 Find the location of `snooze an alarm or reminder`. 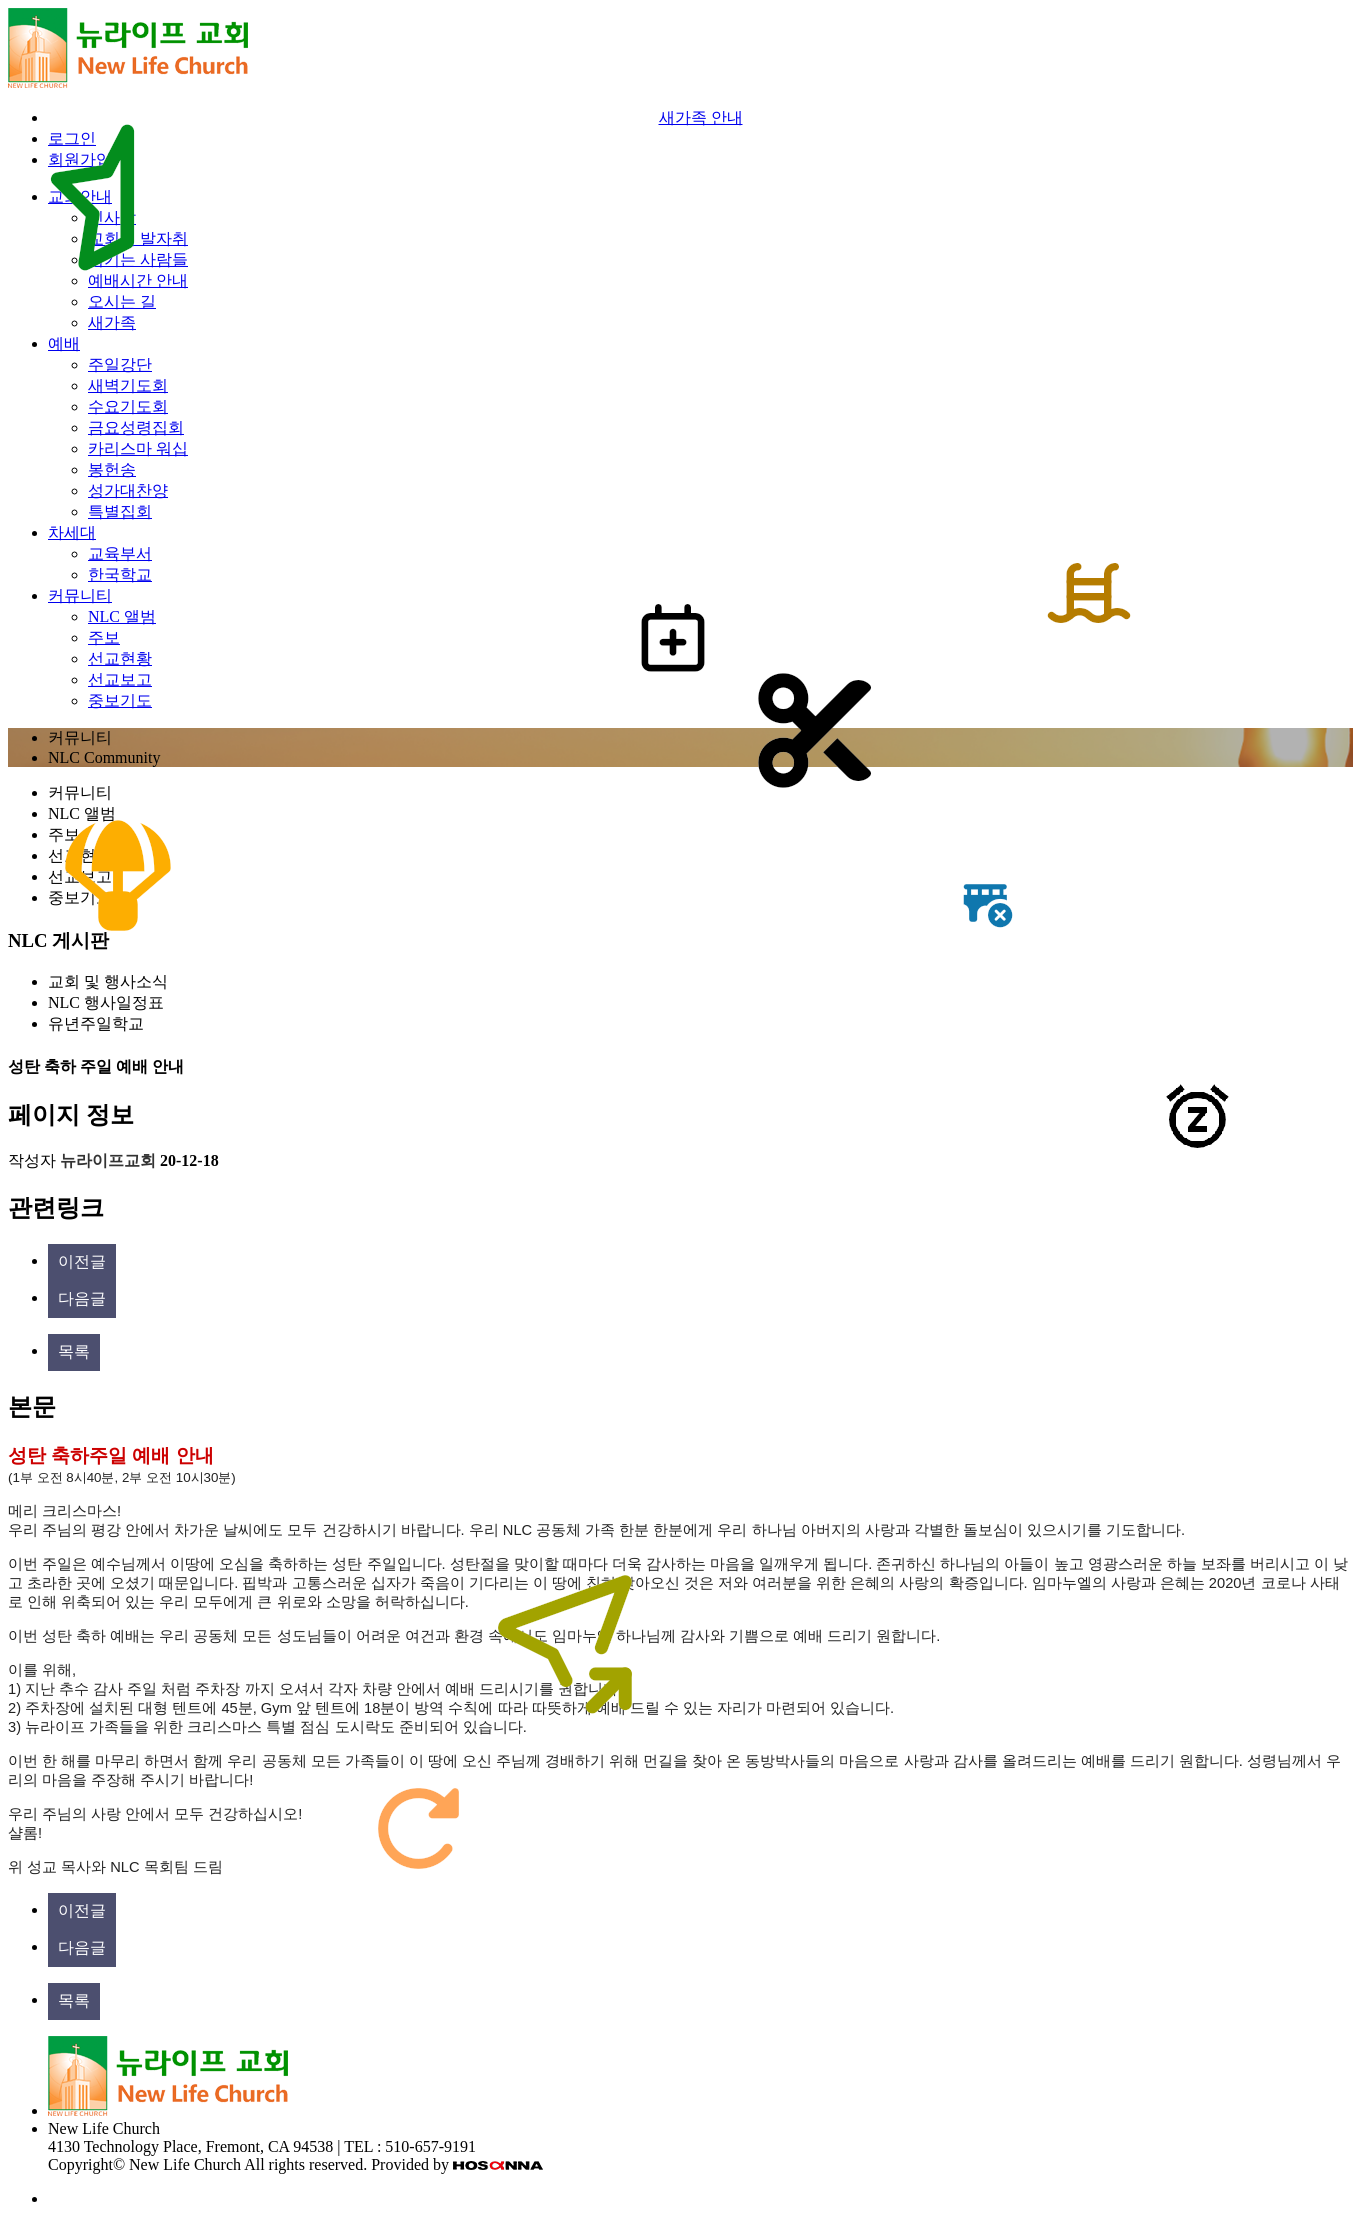

snooze an alarm or reminder is located at coordinates (1197, 1116).